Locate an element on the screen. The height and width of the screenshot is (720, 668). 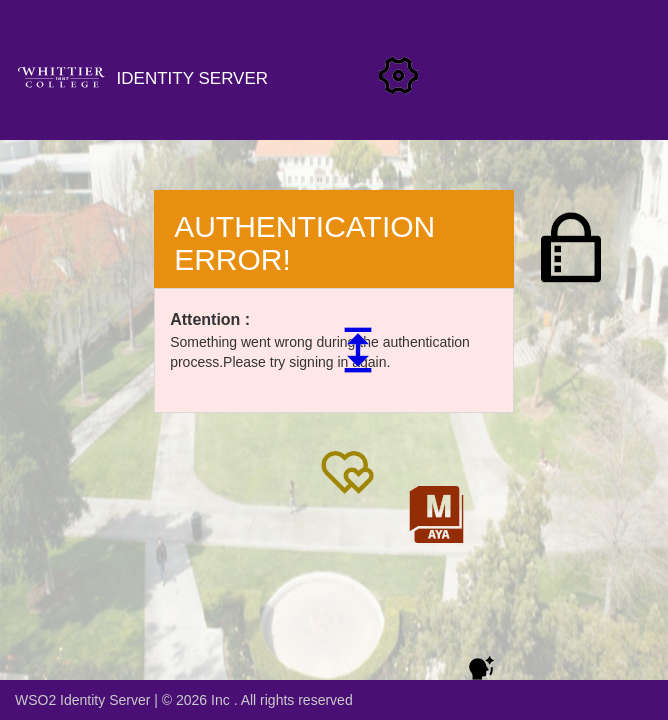
access speak ai voice assistant is located at coordinates (481, 669).